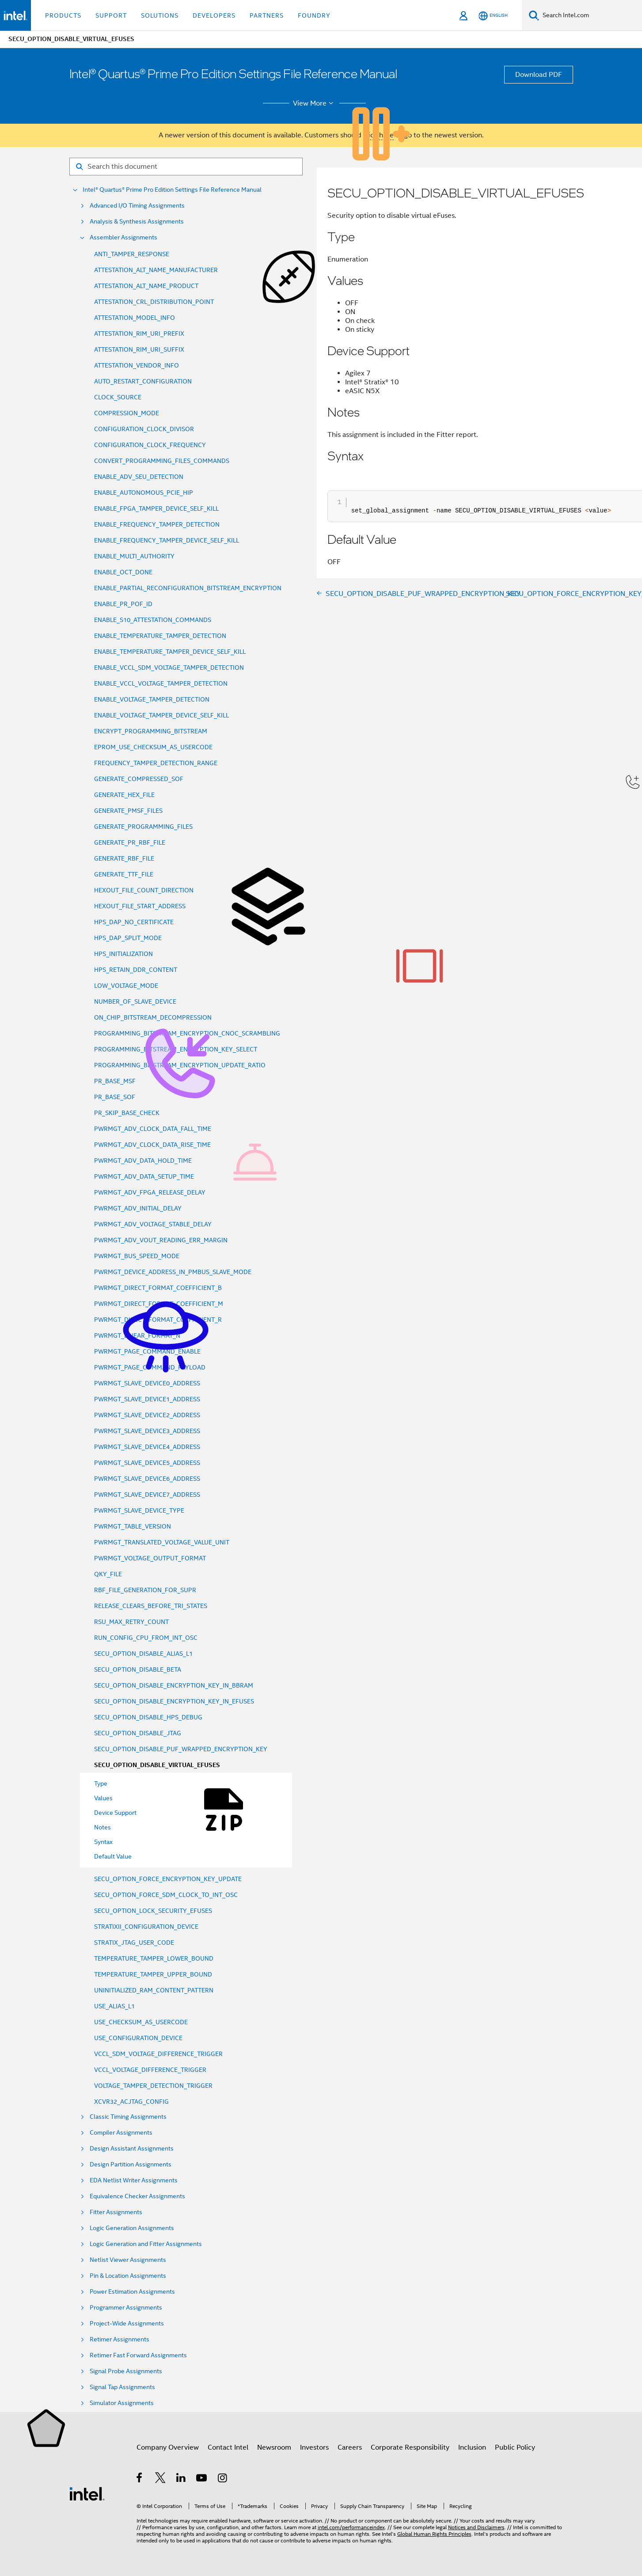 This screenshot has width=642, height=2576. What do you see at coordinates (289, 277) in the screenshot?
I see `access sports scores and updates` at bounding box center [289, 277].